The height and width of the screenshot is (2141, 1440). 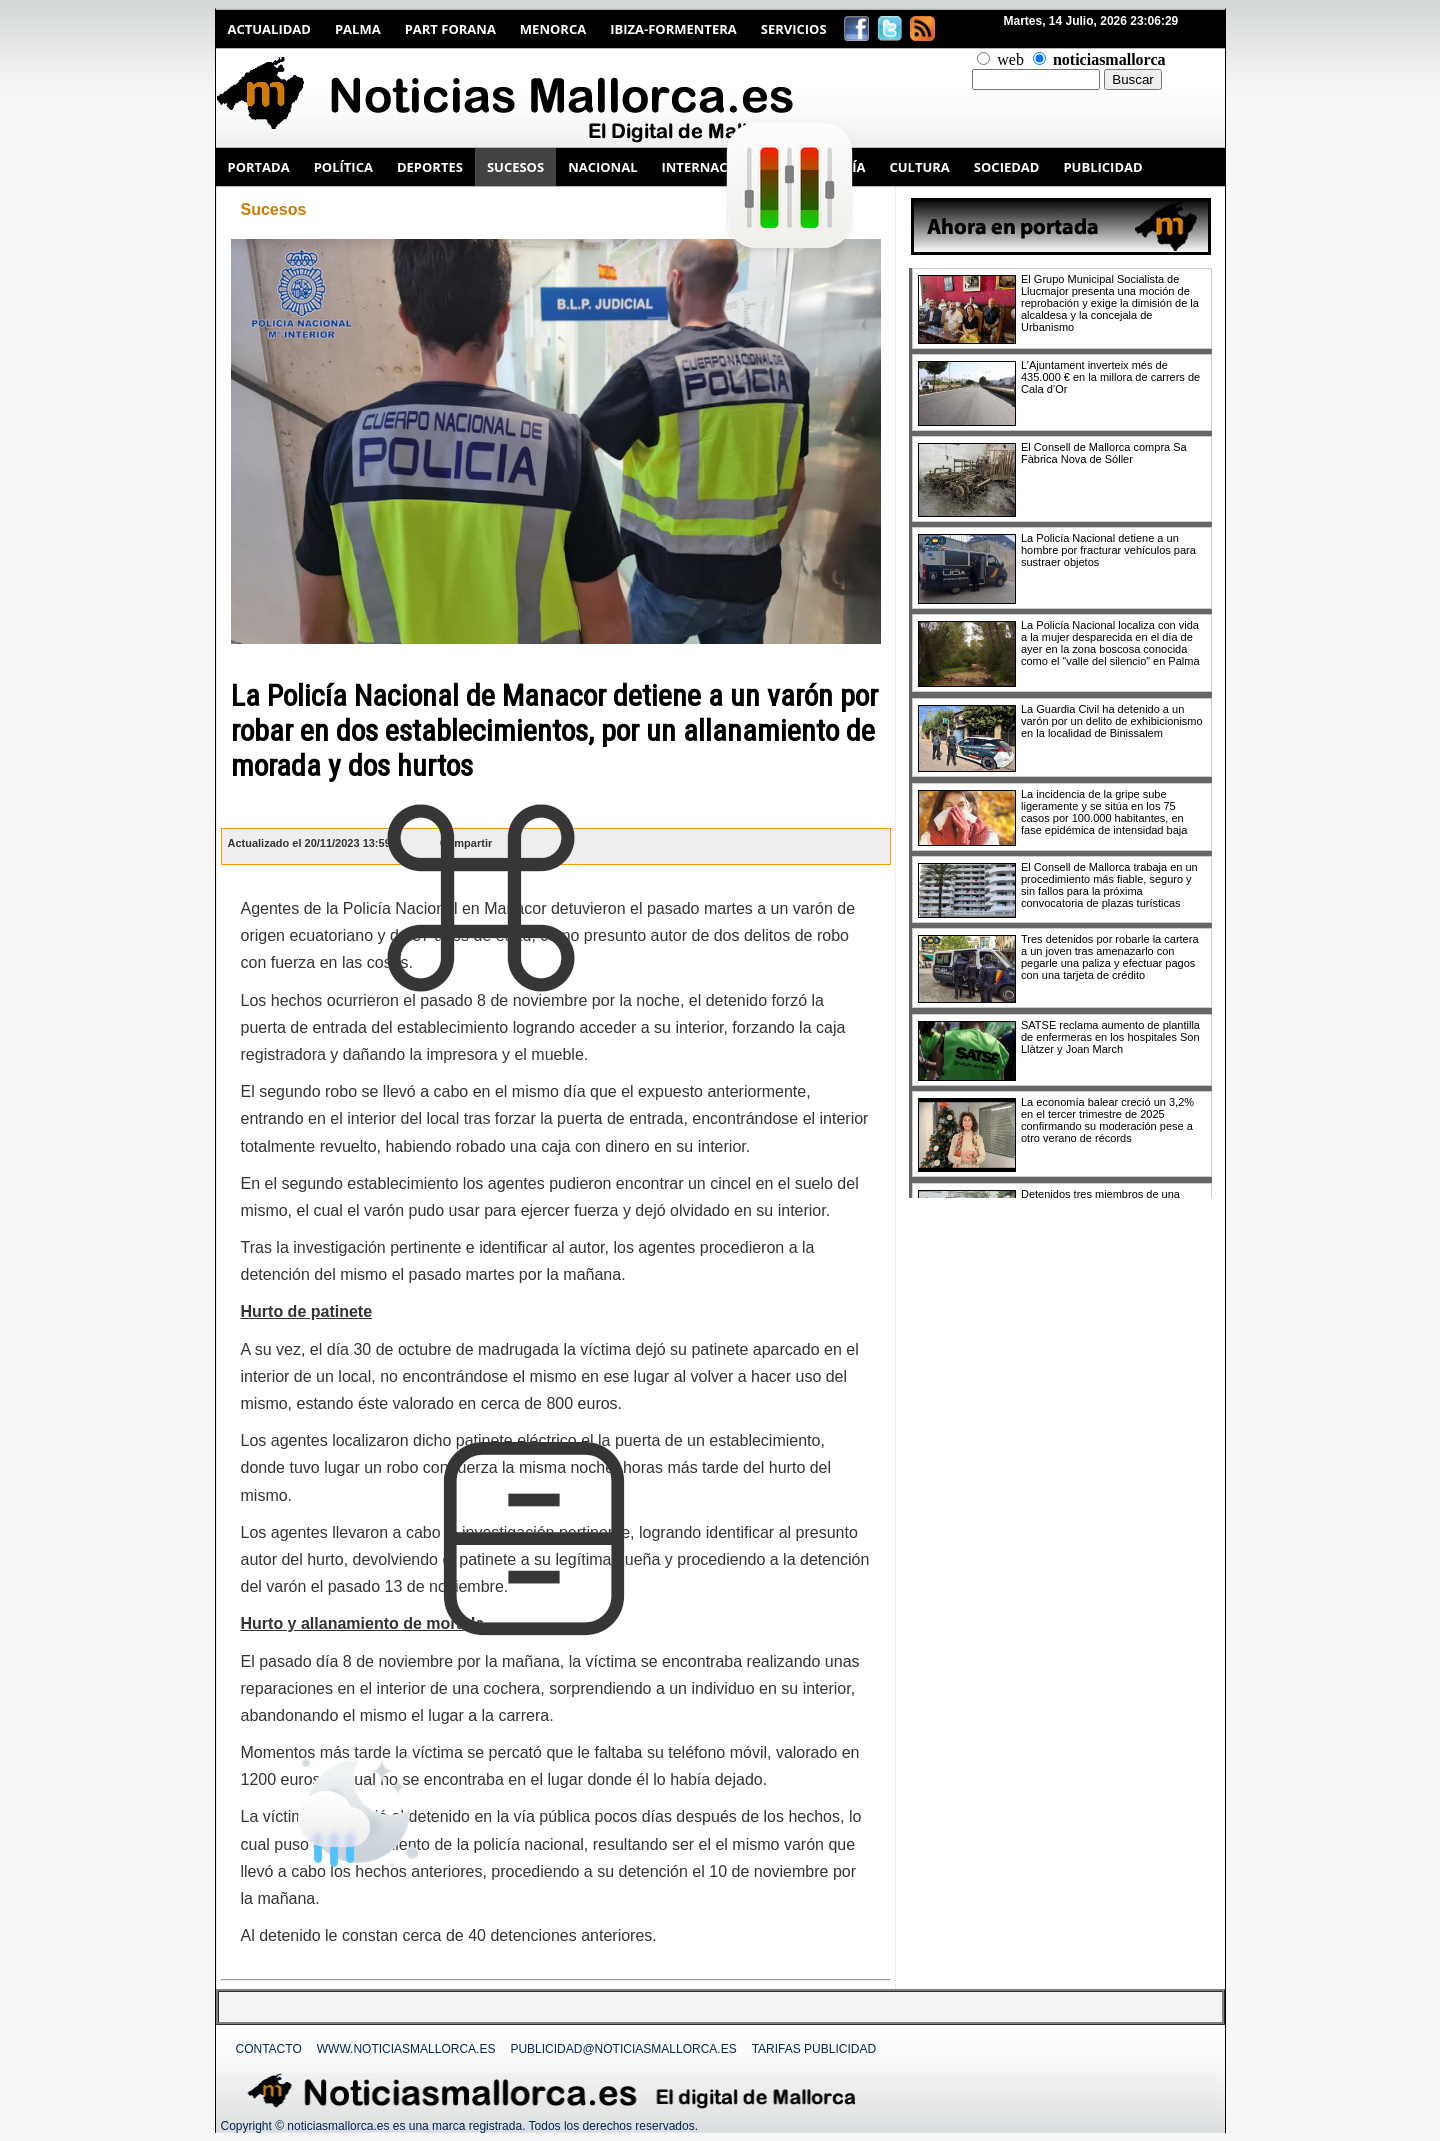 I want to click on open mudita24 audio mixer application, so click(x=789, y=185).